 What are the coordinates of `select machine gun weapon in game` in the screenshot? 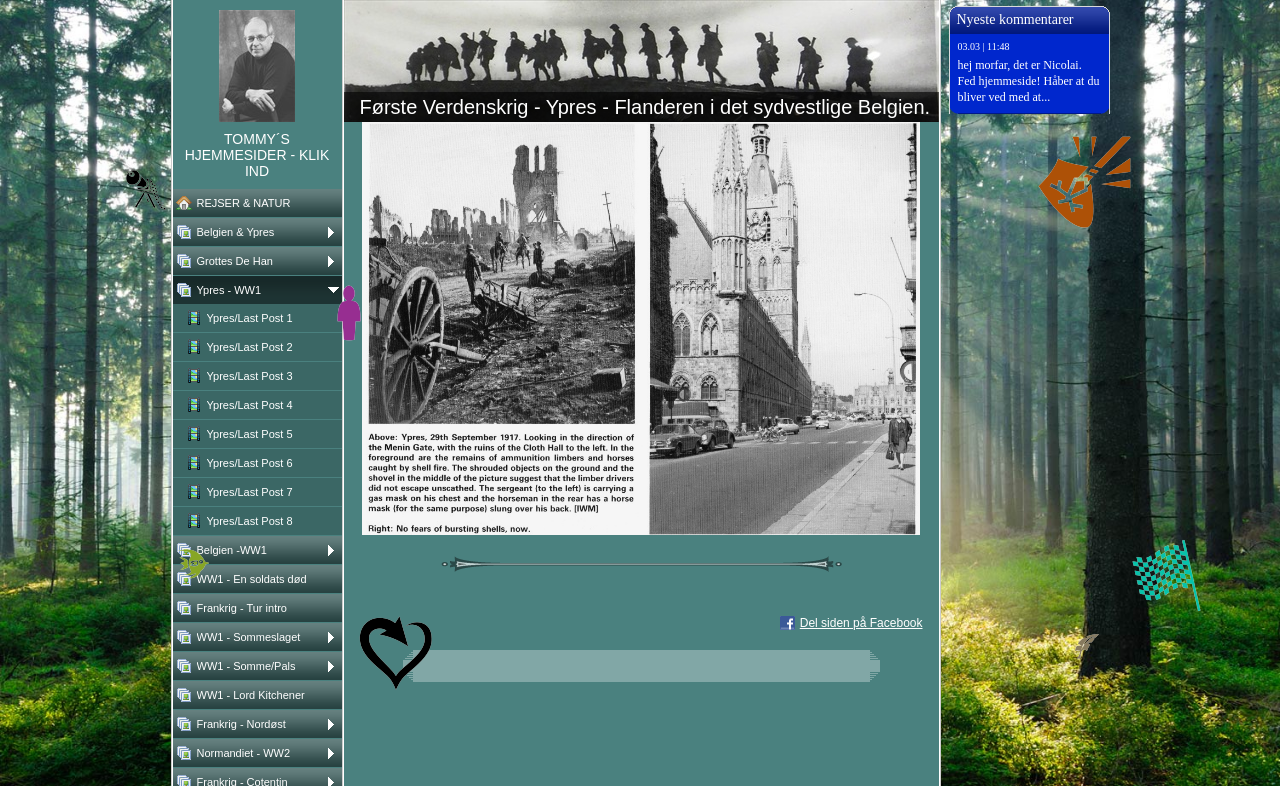 It's located at (146, 190).